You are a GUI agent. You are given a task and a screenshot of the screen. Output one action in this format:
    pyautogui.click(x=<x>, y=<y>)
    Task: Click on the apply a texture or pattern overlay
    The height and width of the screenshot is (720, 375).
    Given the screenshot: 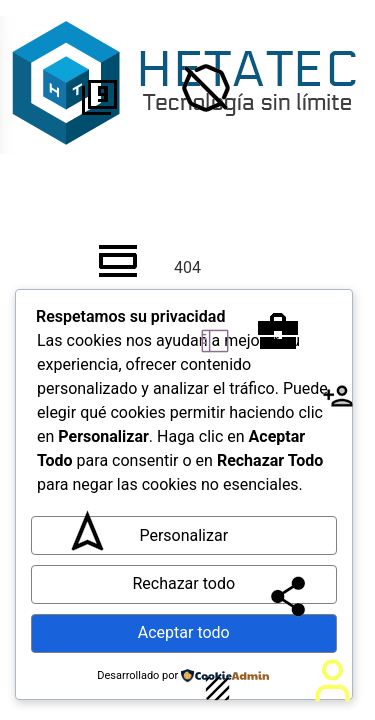 What is the action you would take?
    pyautogui.click(x=217, y=688)
    